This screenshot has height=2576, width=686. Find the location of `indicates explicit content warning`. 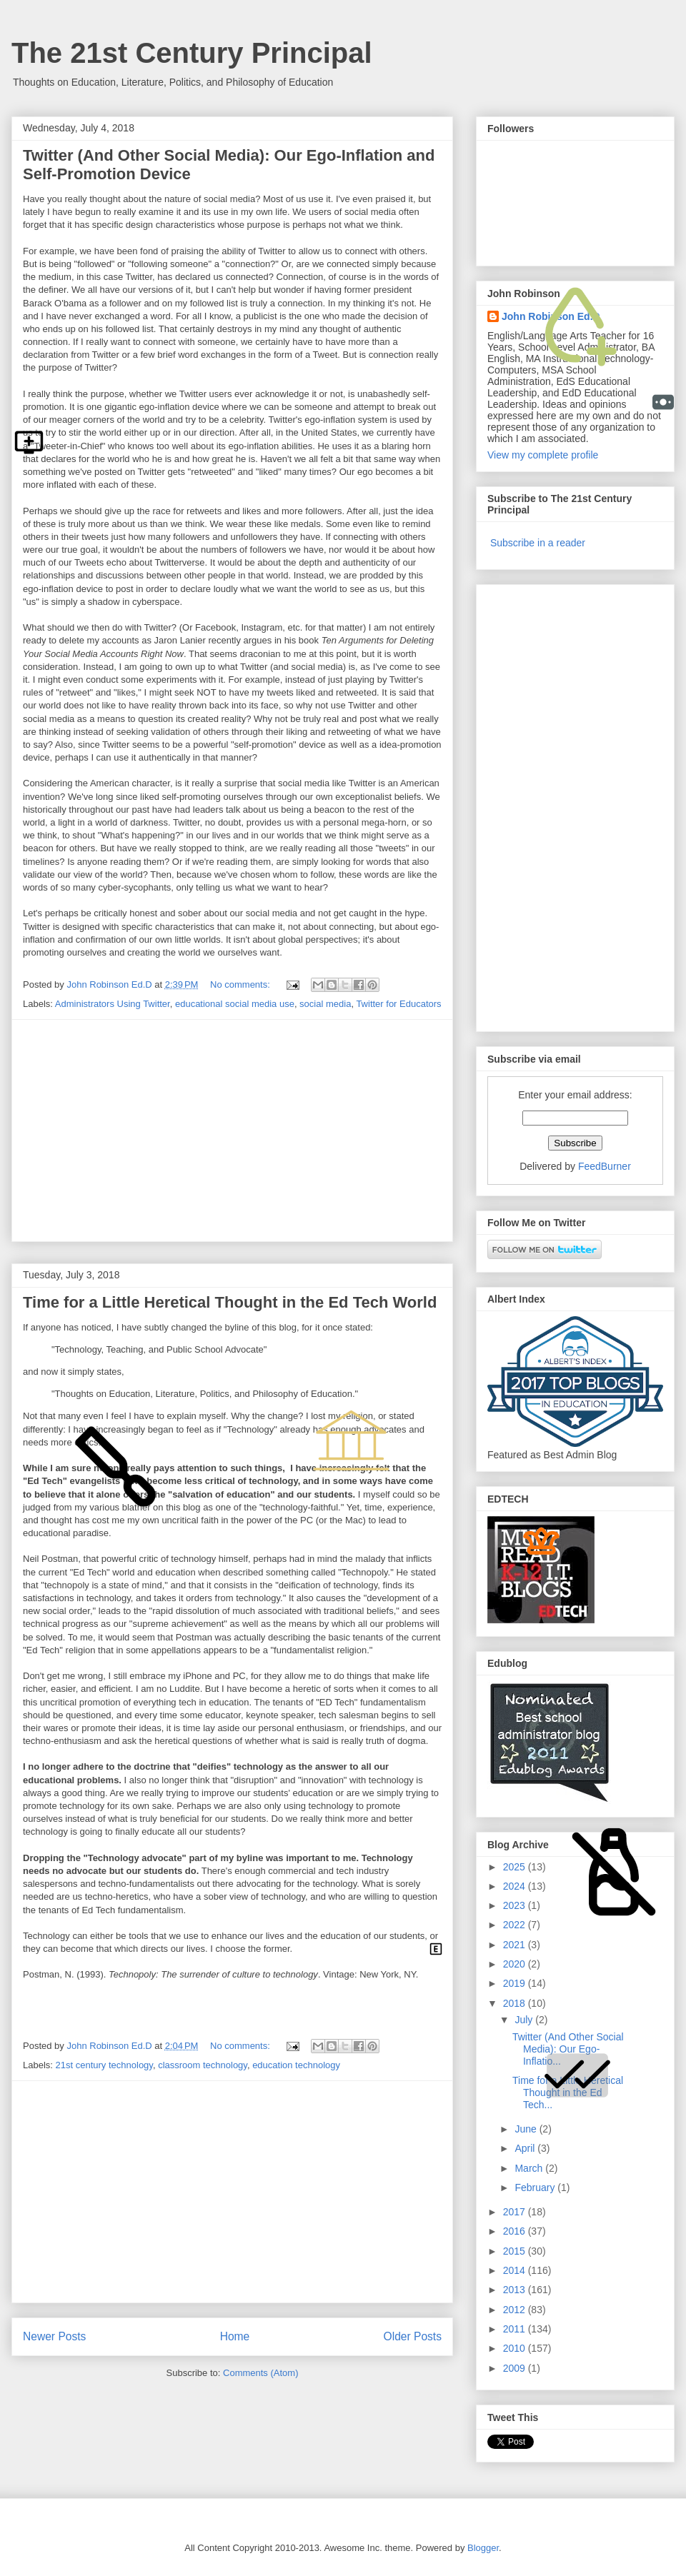

indicates explicit content warning is located at coordinates (436, 1949).